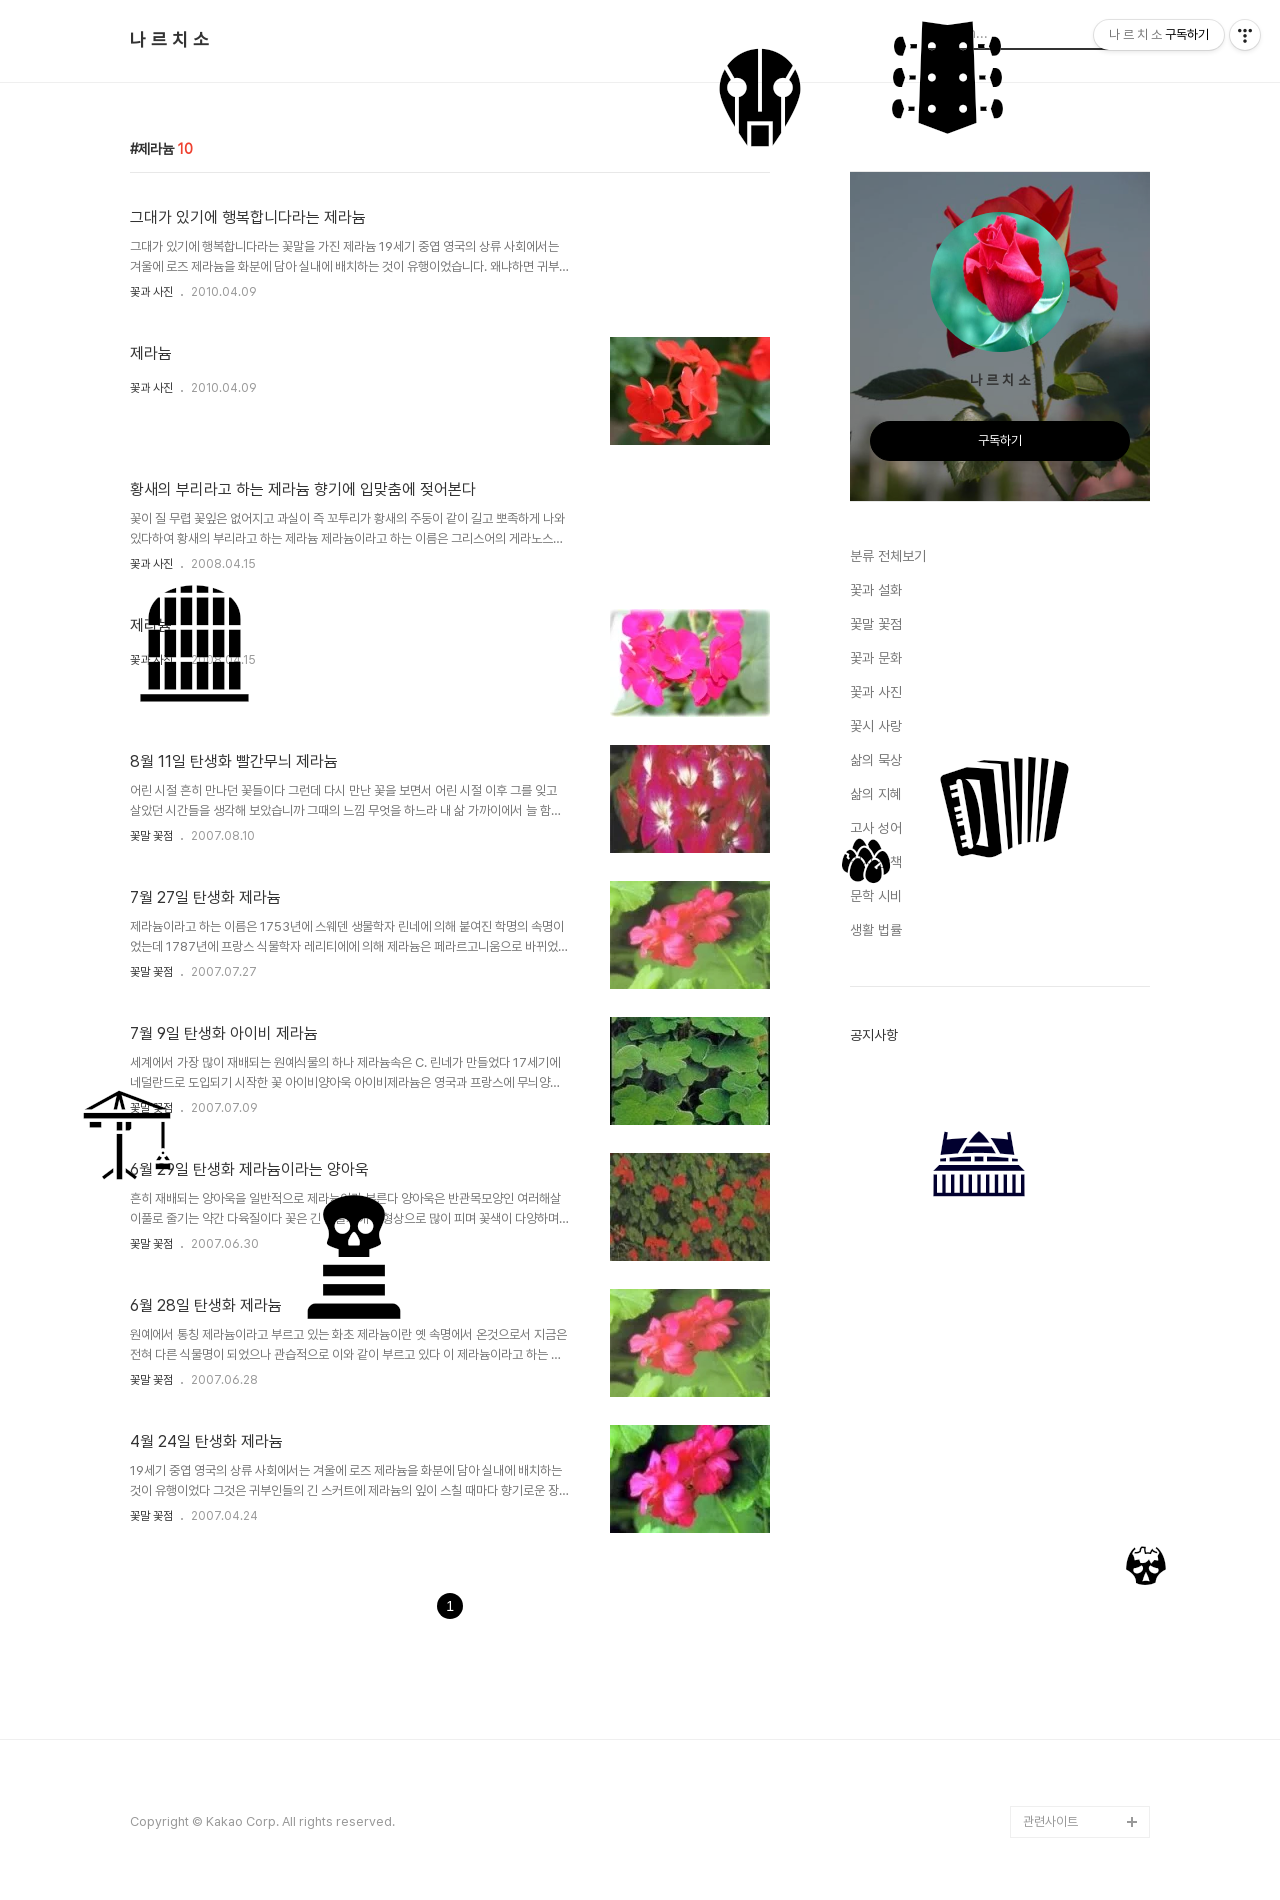 The image size is (1280, 1900). I want to click on android or robot character avatar, so click(760, 98).